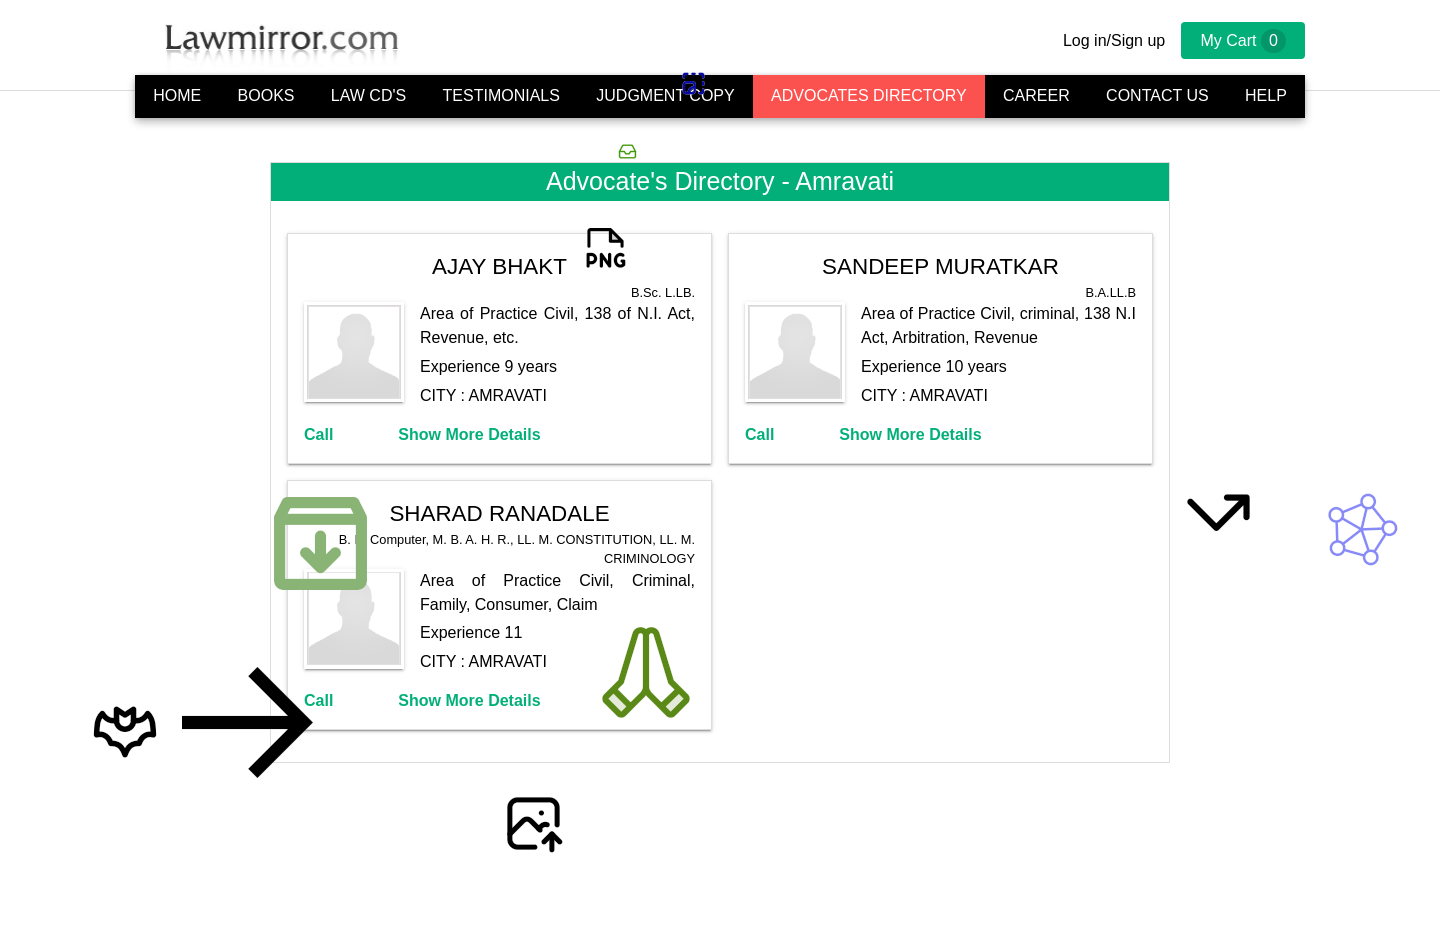 The width and height of the screenshot is (1440, 926). I want to click on reply to a message or forward content, so click(1218, 510).